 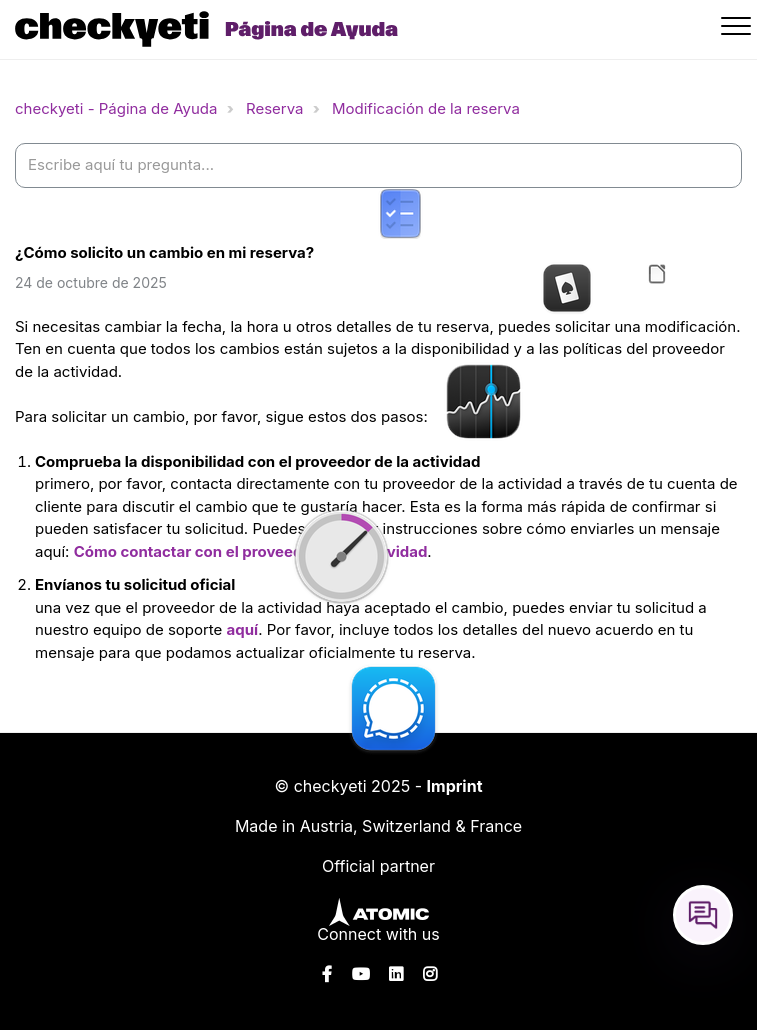 What do you see at coordinates (483, 401) in the screenshot?
I see `open the stocks app` at bounding box center [483, 401].